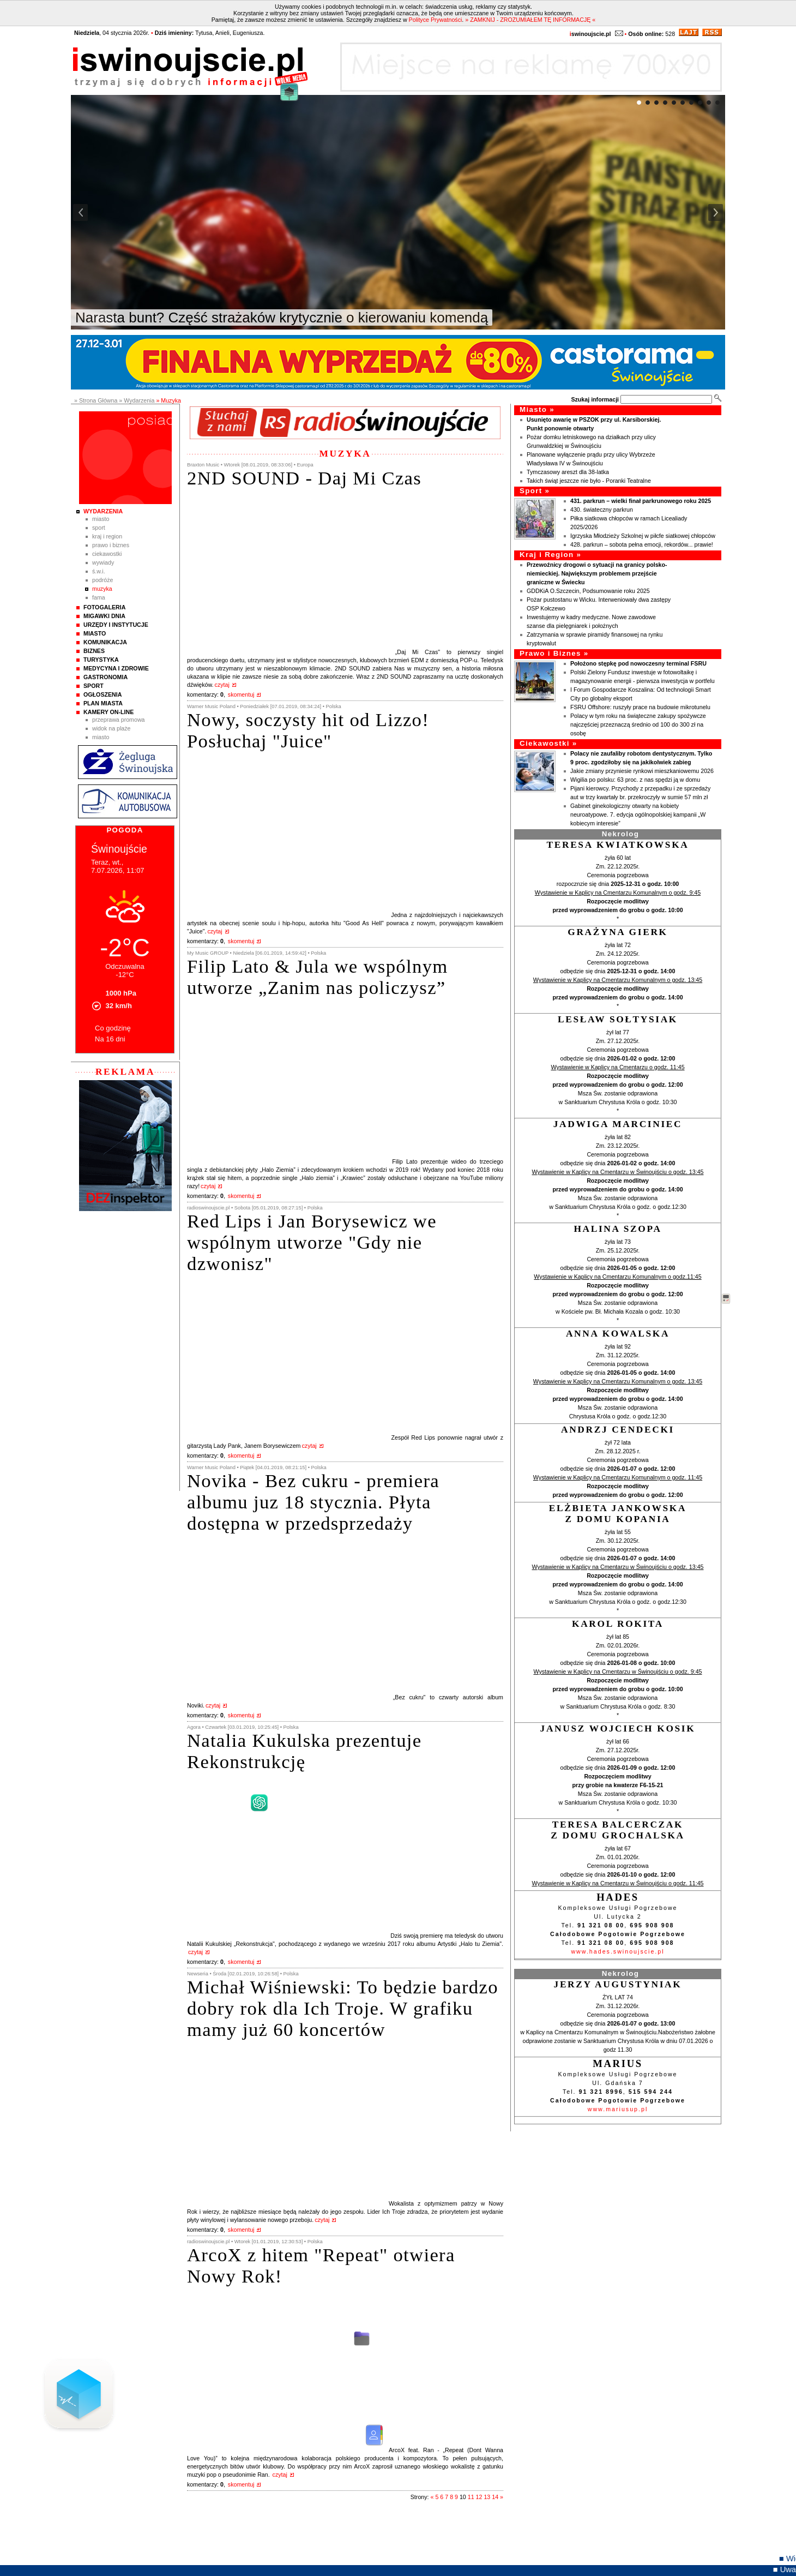 This screenshot has height=2576, width=796. What do you see at coordinates (79, 2394) in the screenshot?
I see `launch virtualbox virtual machine manager` at bounding box center [79, 2394].